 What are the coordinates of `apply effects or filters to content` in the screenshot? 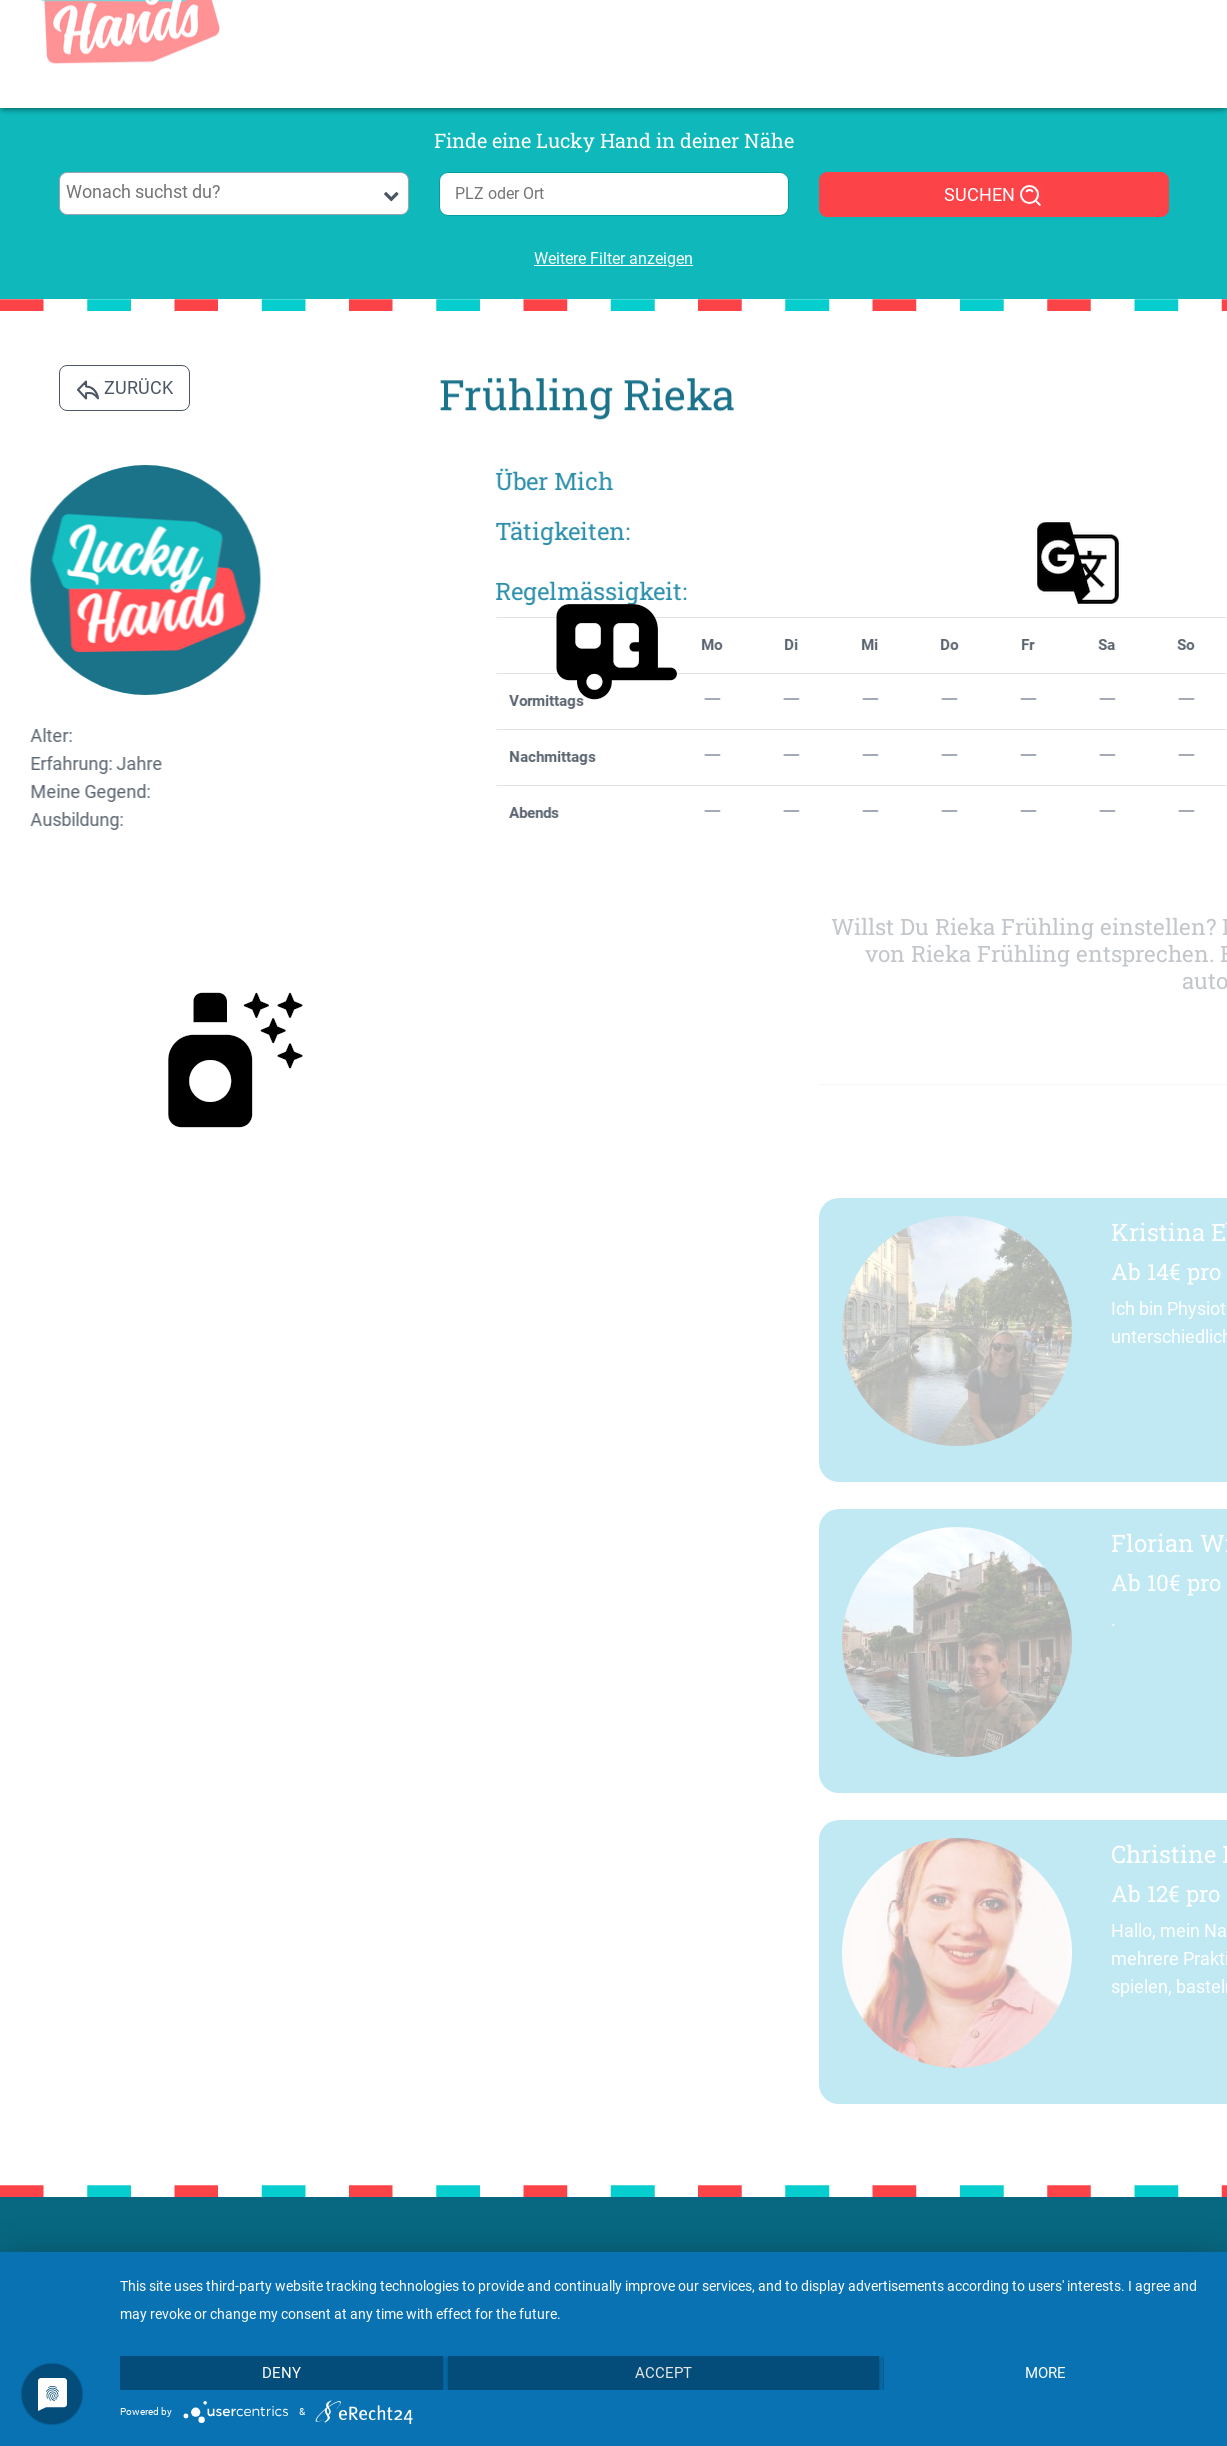 It's located at (227, 1060).